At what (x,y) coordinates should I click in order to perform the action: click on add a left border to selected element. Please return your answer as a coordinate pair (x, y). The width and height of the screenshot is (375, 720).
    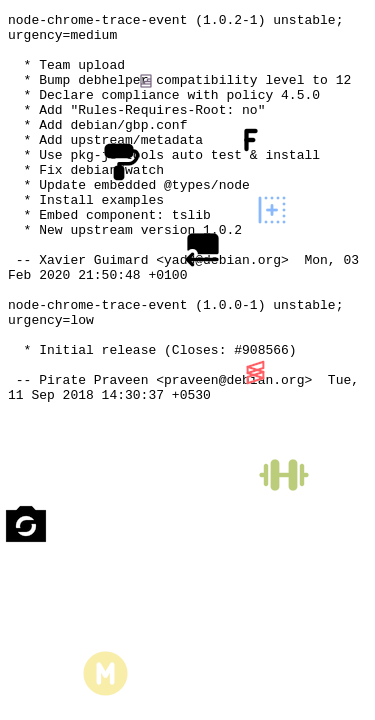
    Looking at the image, I should click on (272, 210).